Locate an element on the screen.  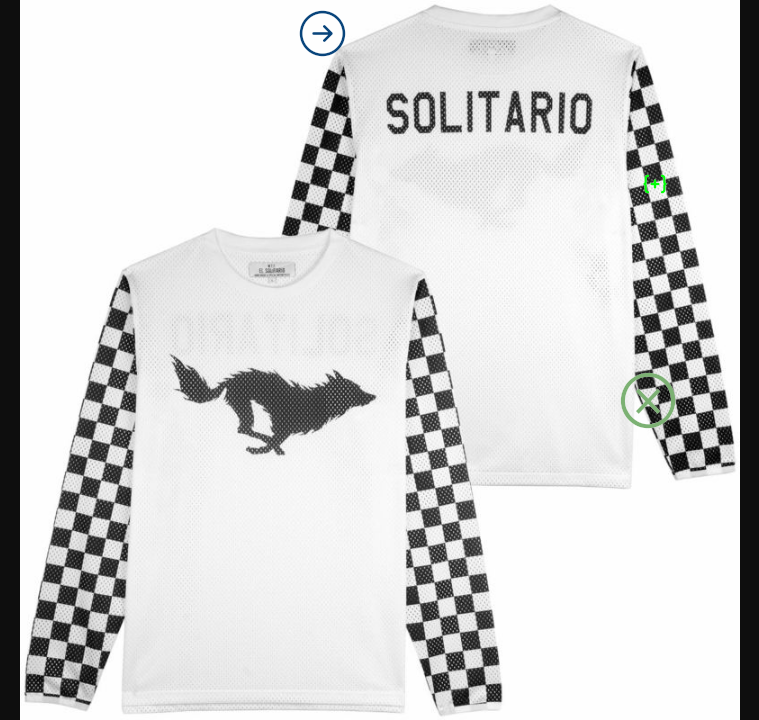
proceed to the next step is located at coordinates (322, 33).